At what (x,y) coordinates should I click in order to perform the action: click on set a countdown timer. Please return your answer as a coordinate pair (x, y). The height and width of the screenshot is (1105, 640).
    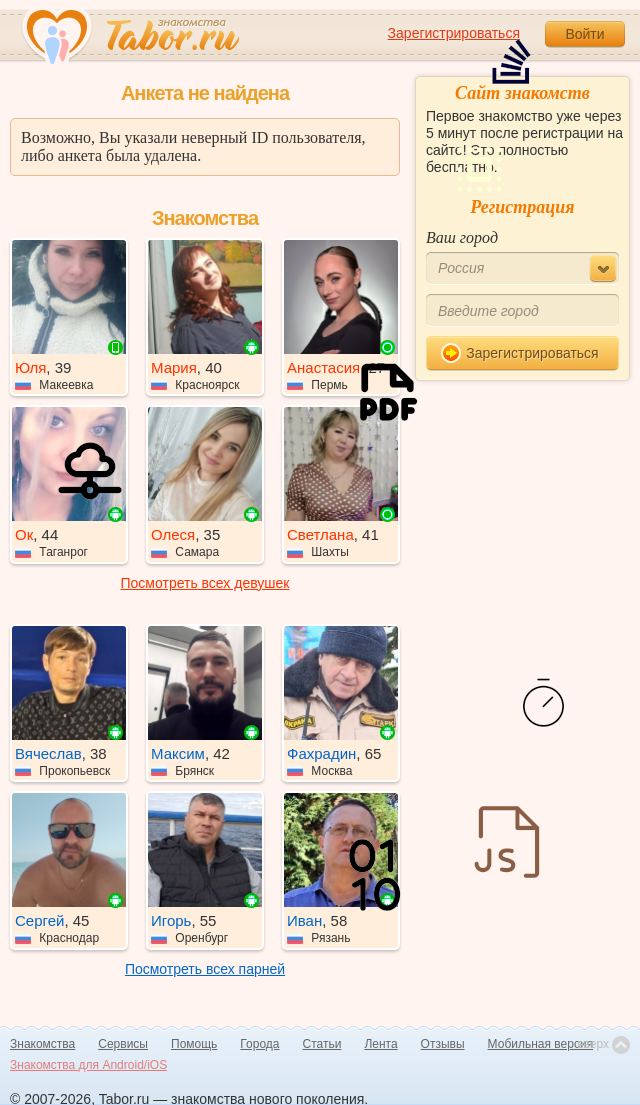
    Looking at the image, I should click on (543, 704).